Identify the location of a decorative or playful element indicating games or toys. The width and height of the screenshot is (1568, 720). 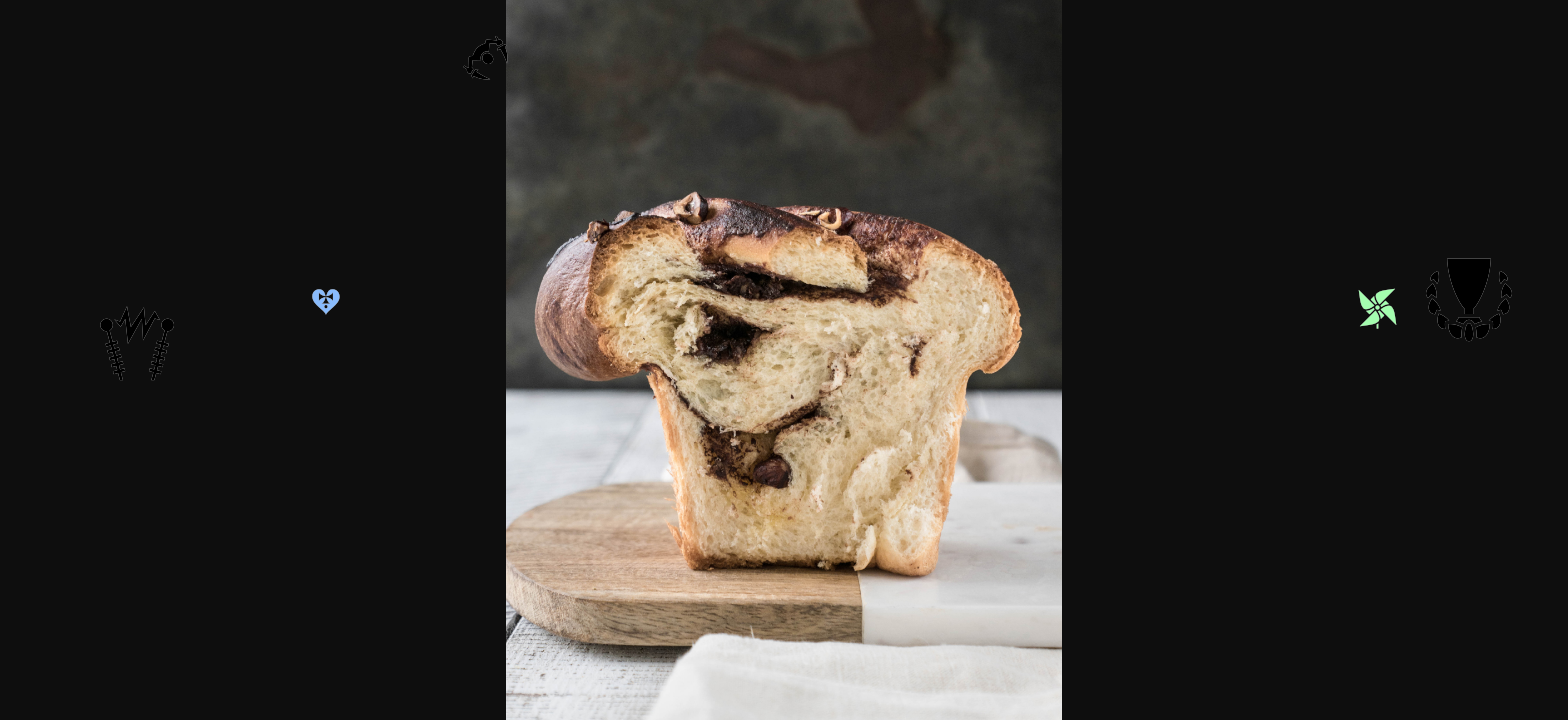
(1377, 307).